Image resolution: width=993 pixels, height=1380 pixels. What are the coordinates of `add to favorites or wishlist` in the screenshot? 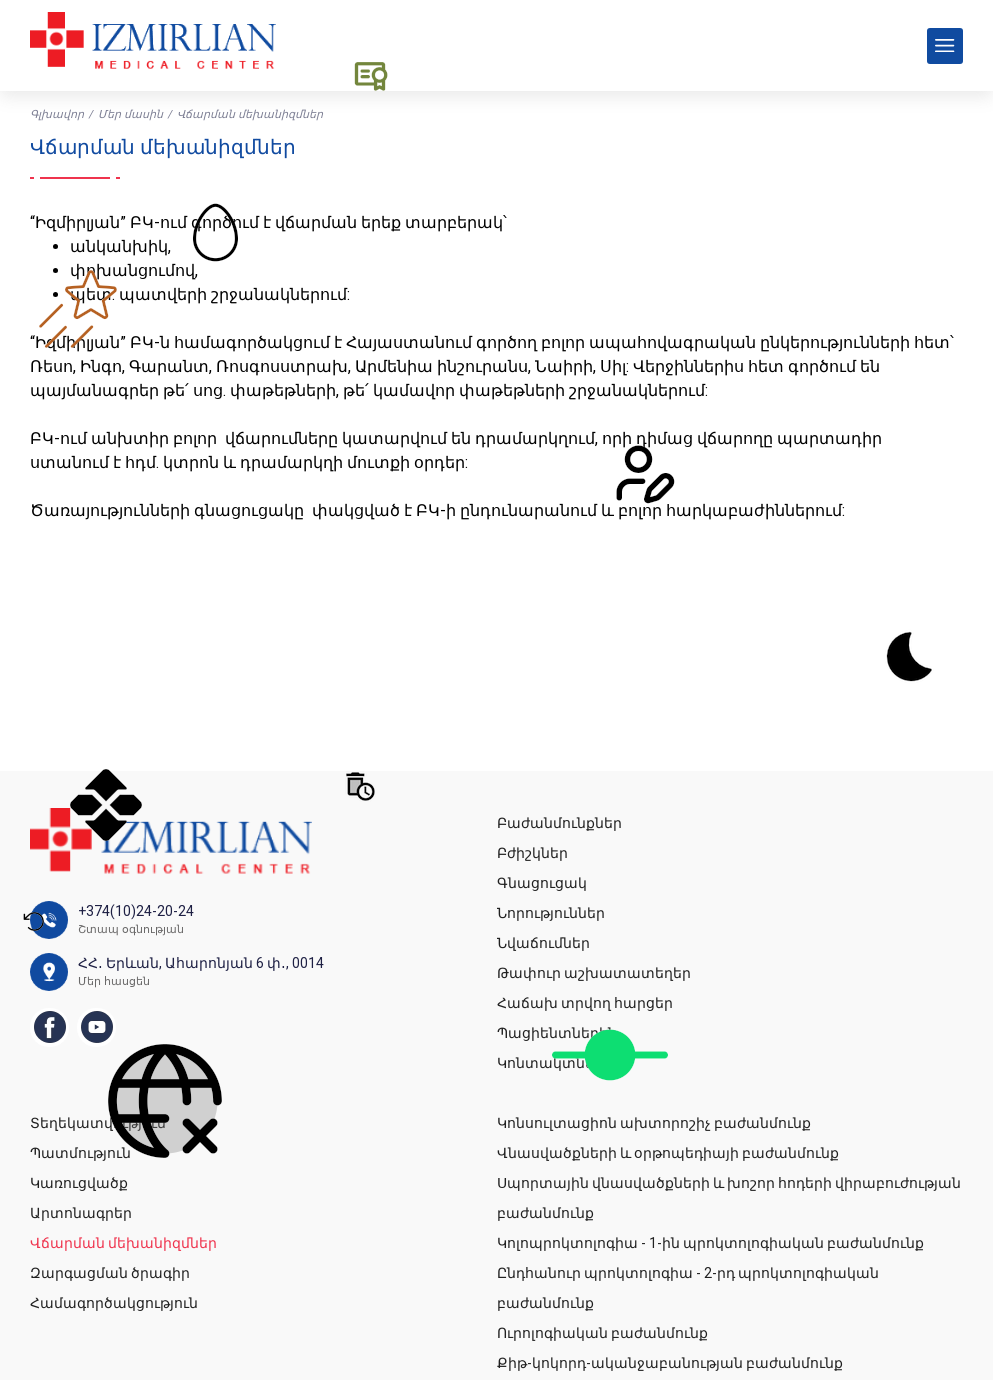 It's located at (78, 309).